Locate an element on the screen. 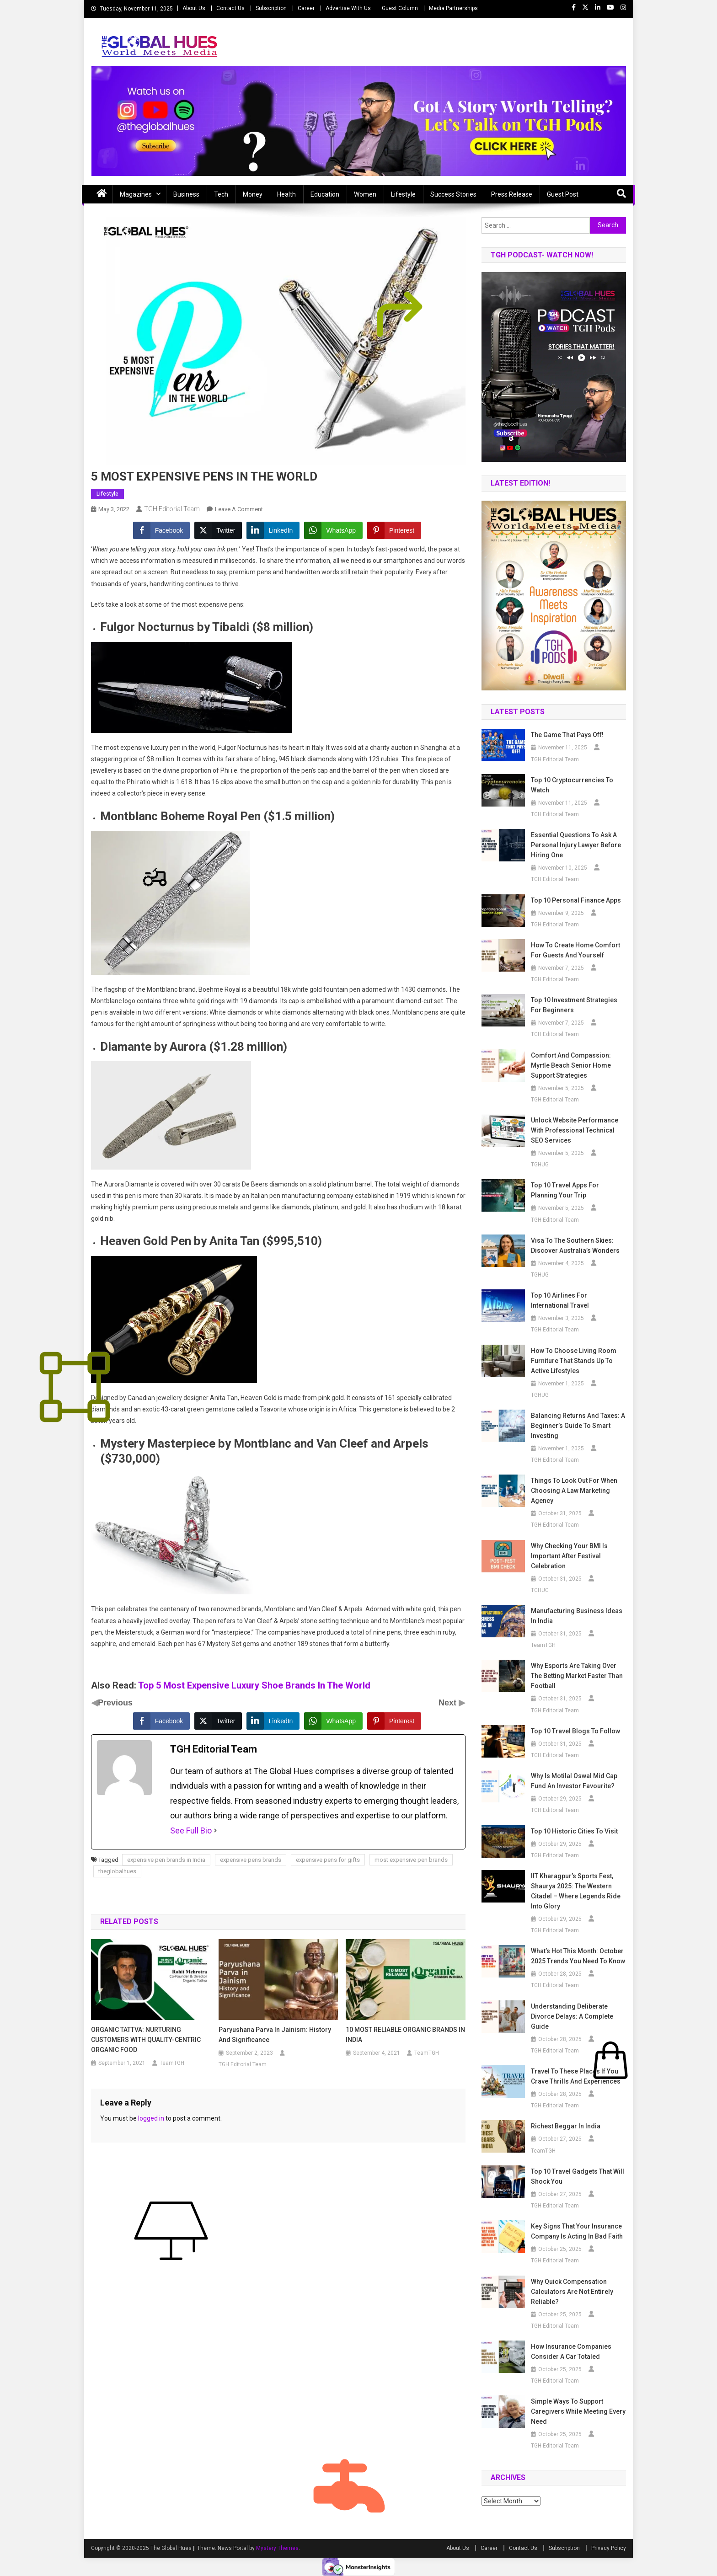 The height and width of the screenshot is (2576, 717). view your shopping bag is located at coordinates (610, 2060).